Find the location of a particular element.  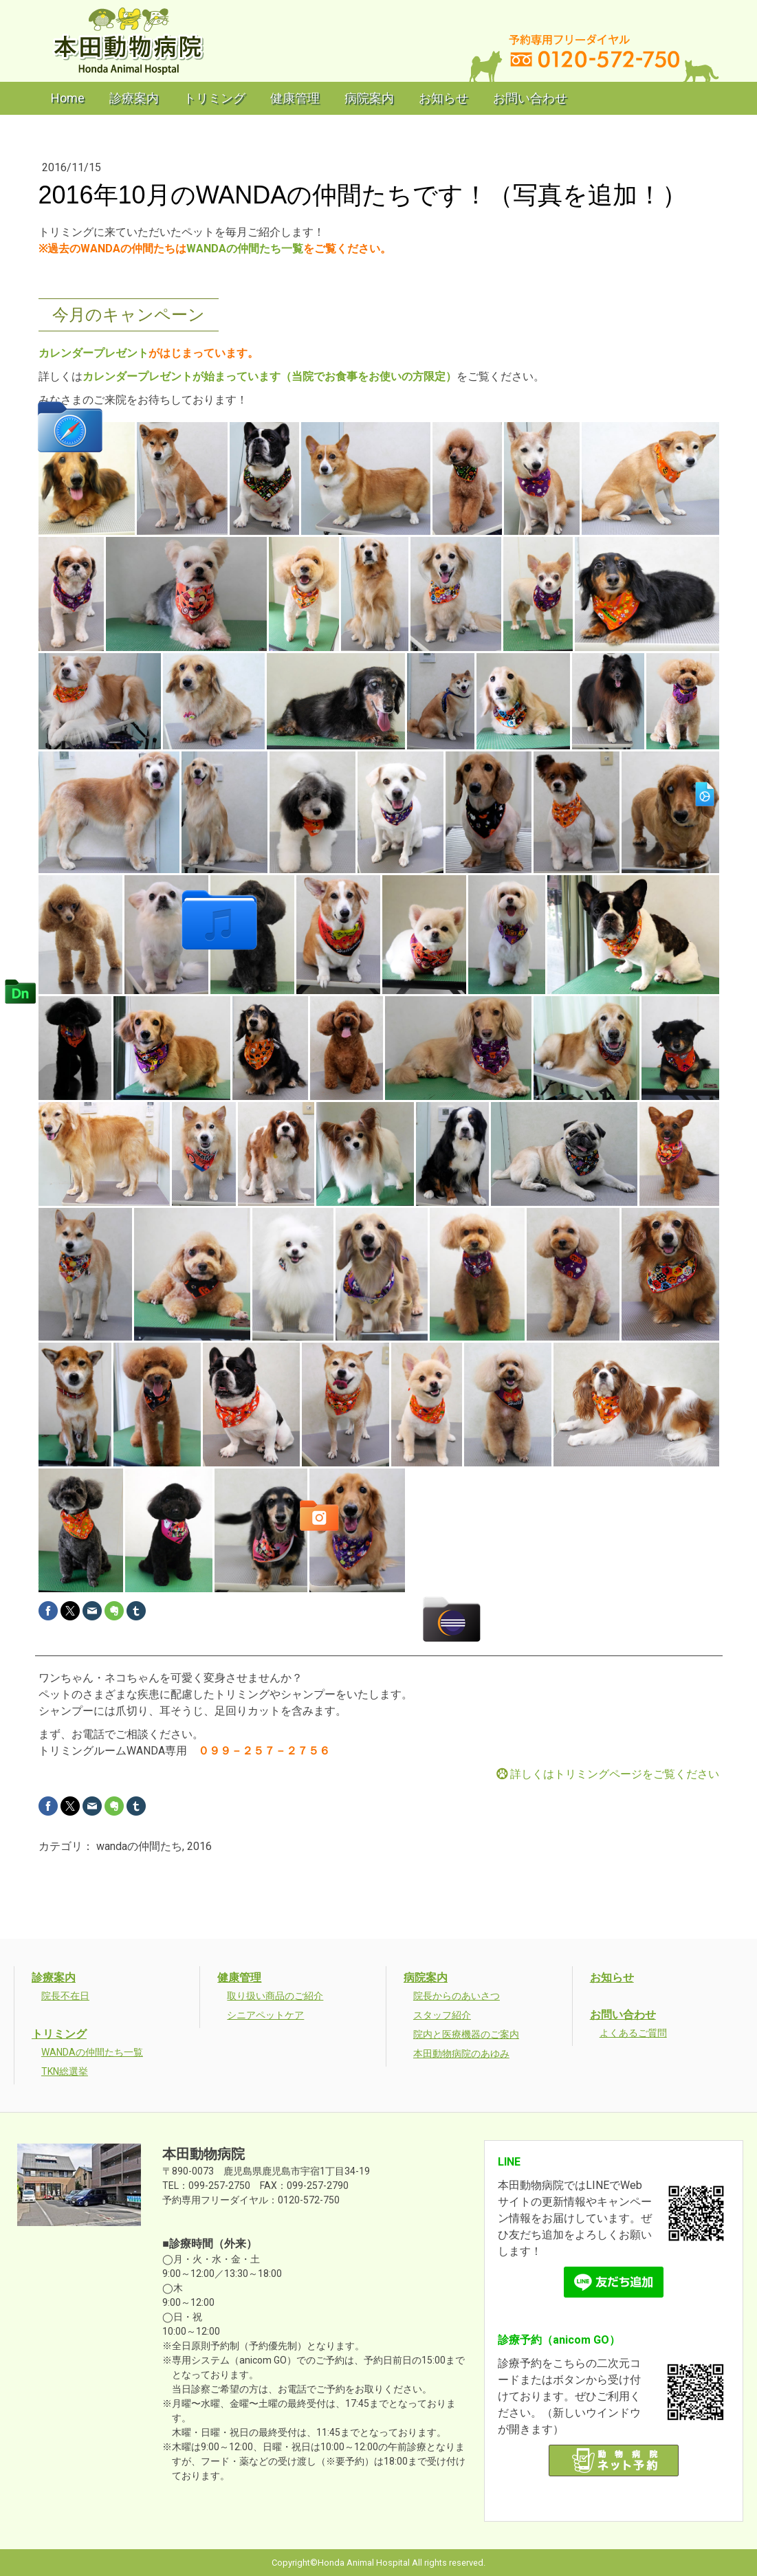

open 4K Stogram downloads folder is located at coordinates (319, 1517).